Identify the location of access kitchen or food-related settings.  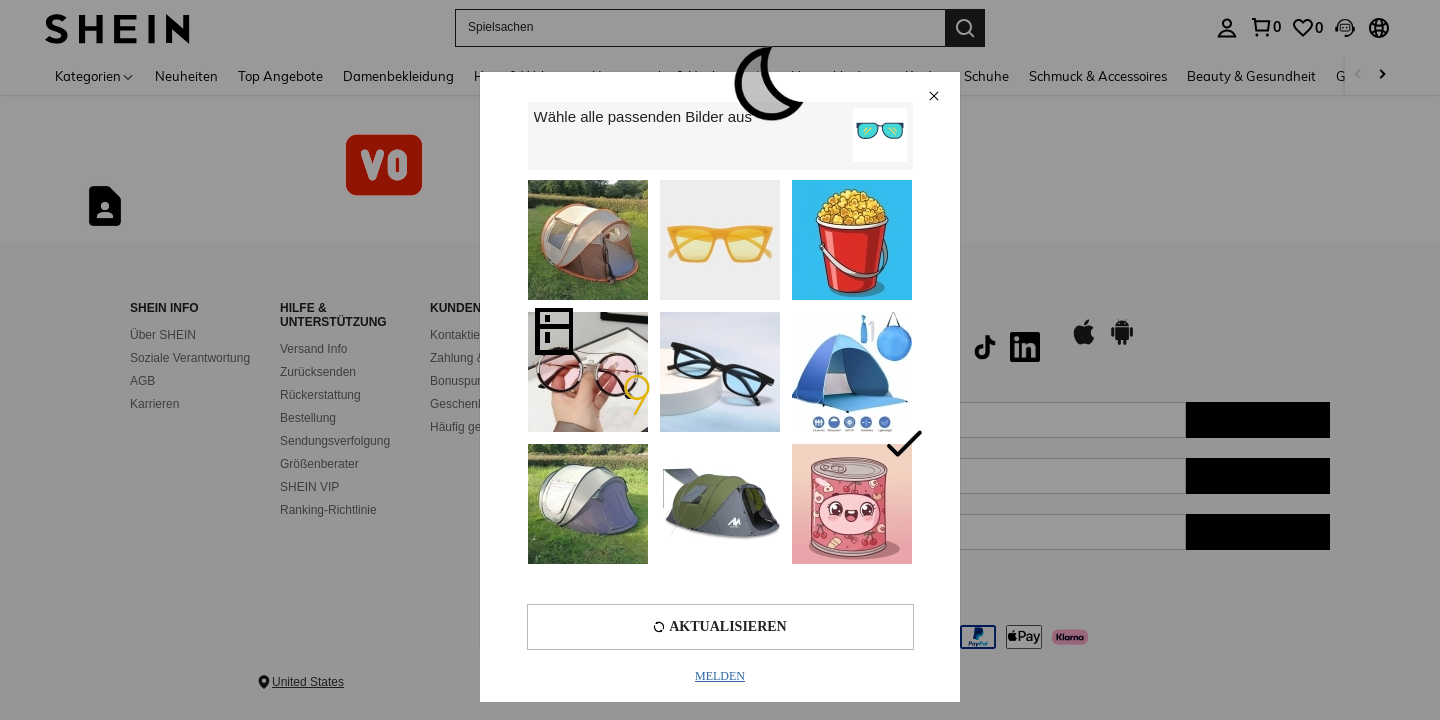
(554, 331).